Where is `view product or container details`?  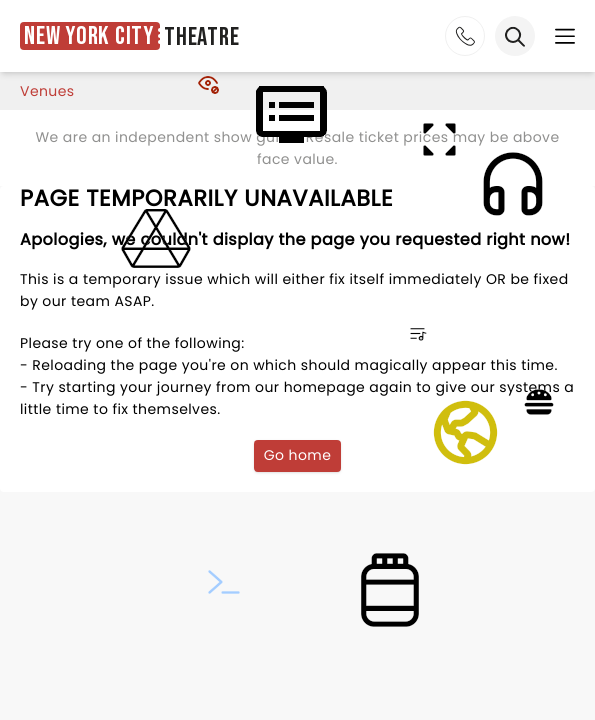
view product or container details is located at coordinates (390, 590).